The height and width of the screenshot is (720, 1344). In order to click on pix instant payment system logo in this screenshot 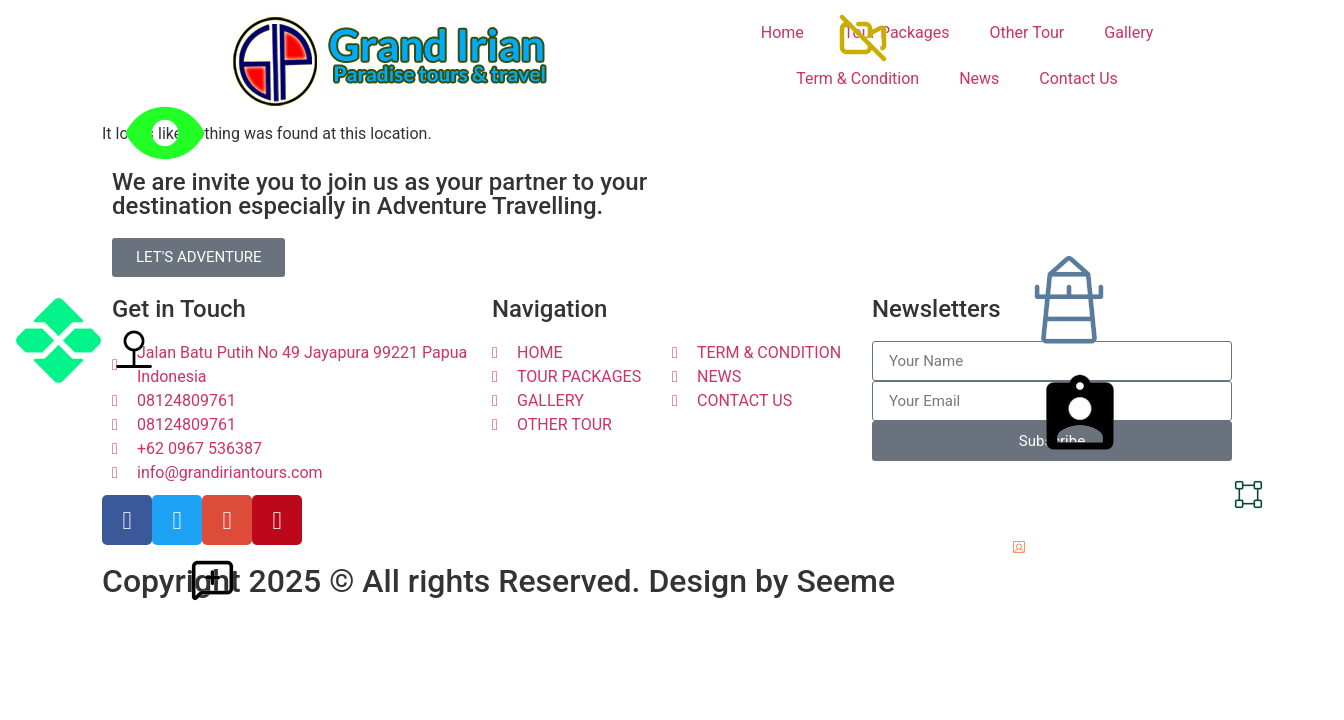, I will do `click(58, 340)`.